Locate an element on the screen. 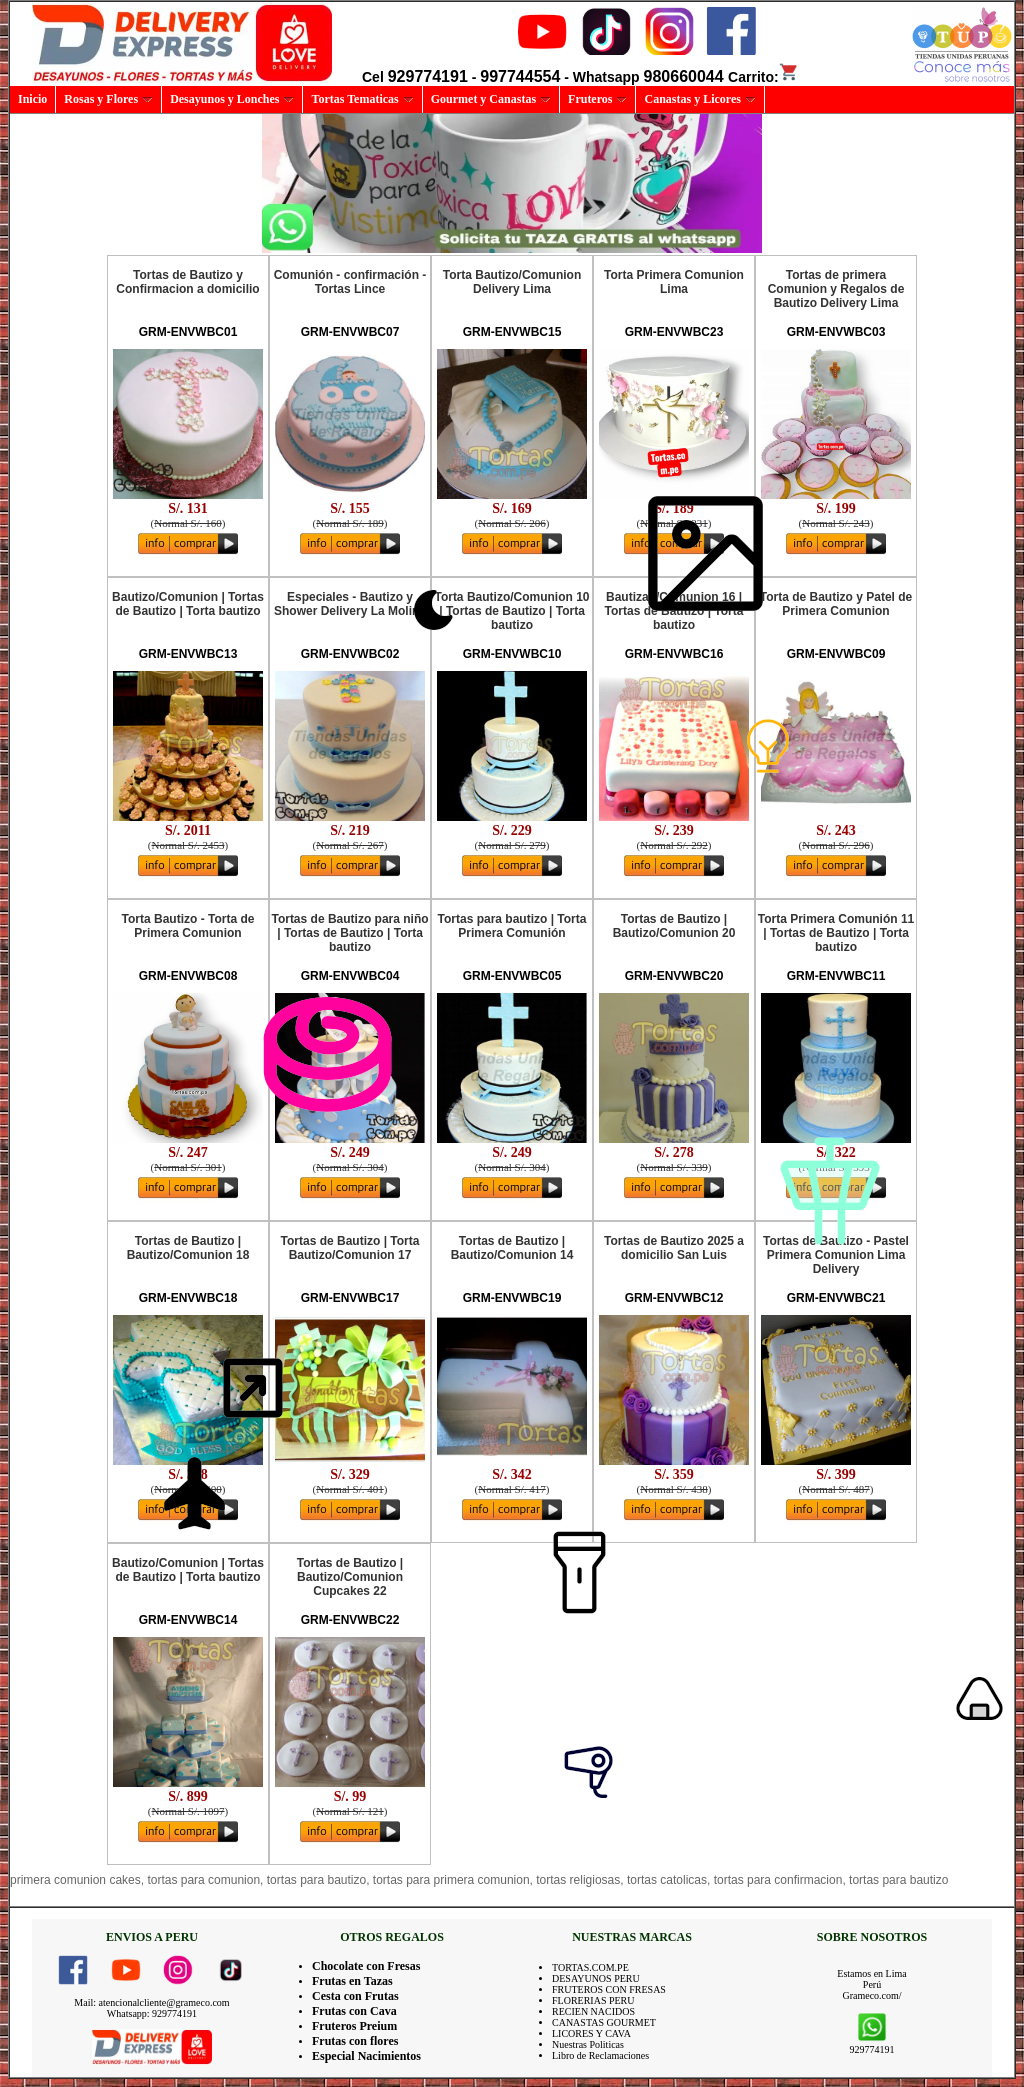 The width and height of the screenshot is (1024, 2087). open link in new window is located at coordinates (253, 1388).